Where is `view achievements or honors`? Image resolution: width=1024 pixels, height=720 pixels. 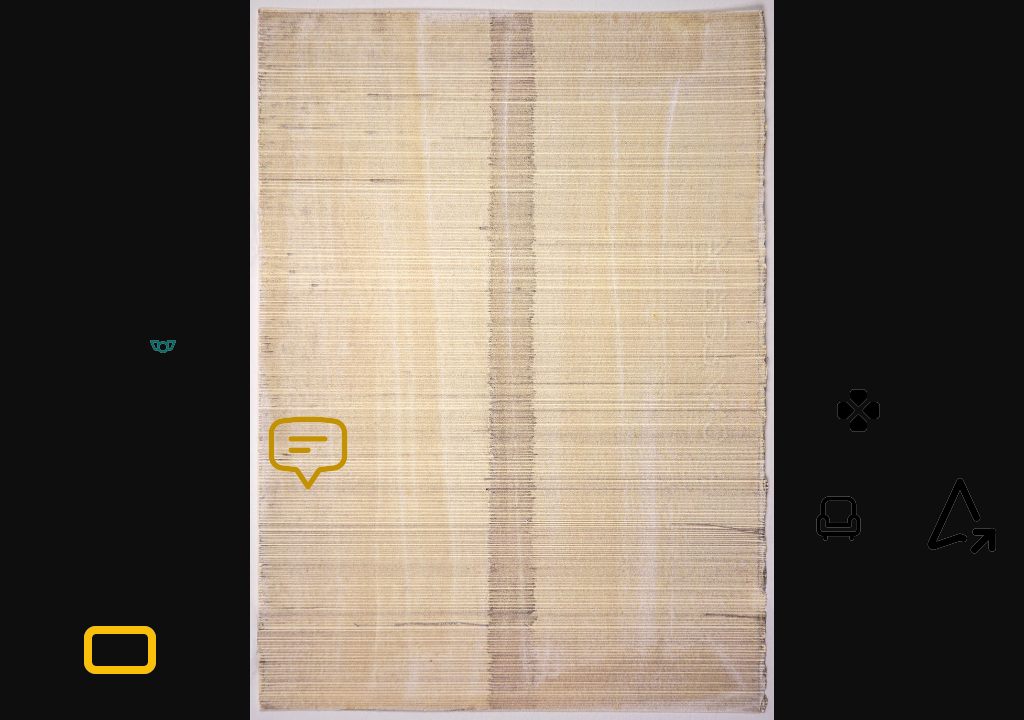 view achievements or honors is located at coordinates (163, 346).